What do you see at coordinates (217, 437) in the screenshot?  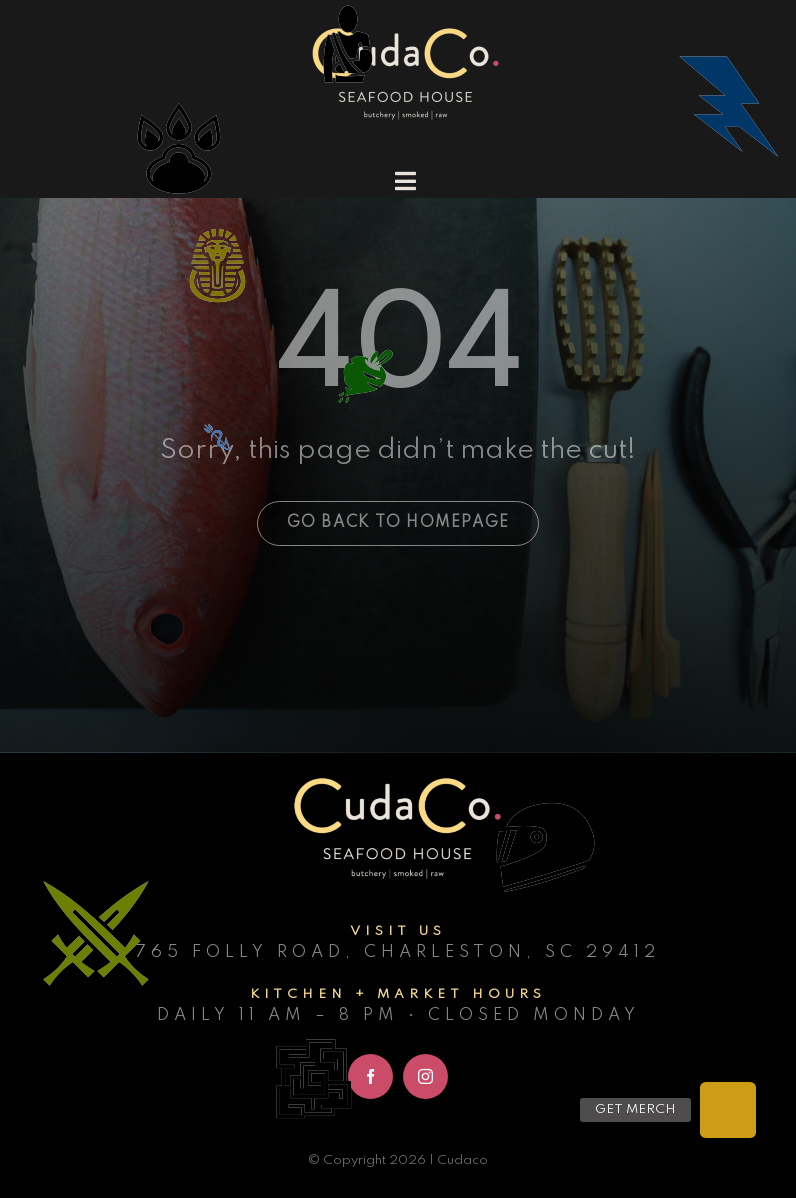 I see `indicates a spiral or curved shot trajectory` at bounding box center [217, 437].